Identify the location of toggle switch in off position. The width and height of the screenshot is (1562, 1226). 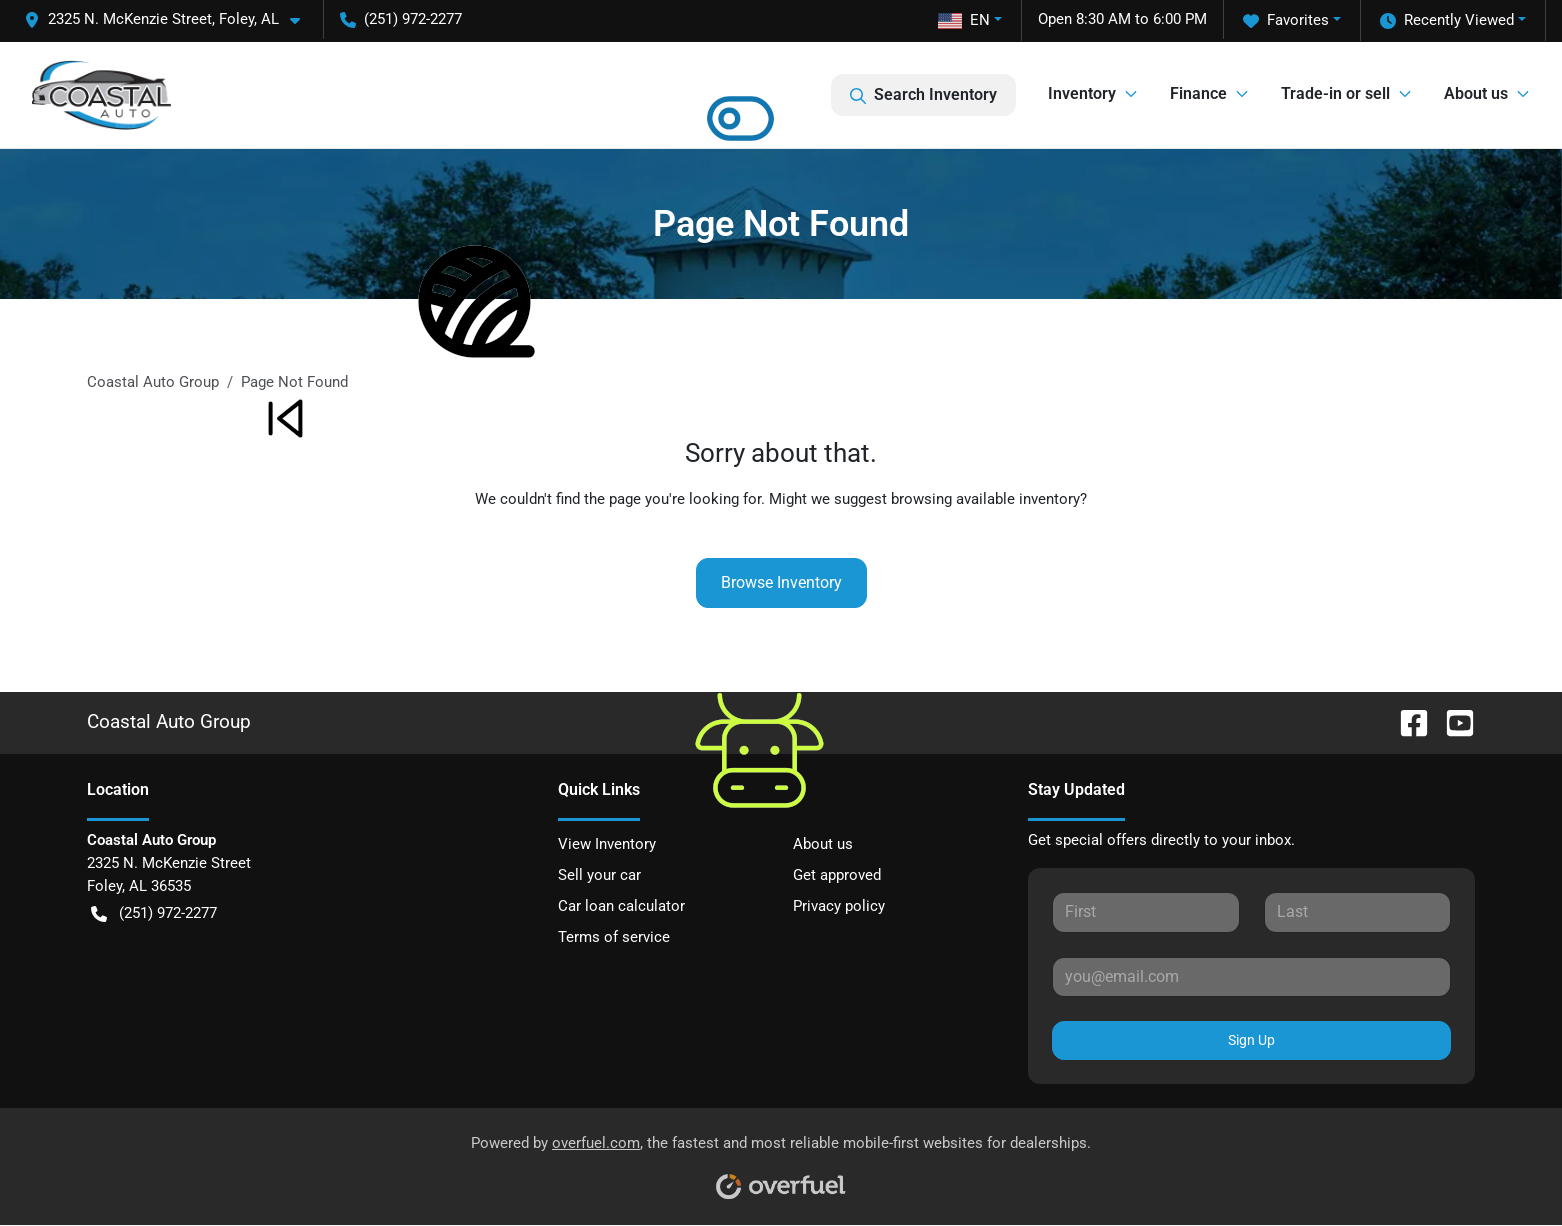
(740, 118).